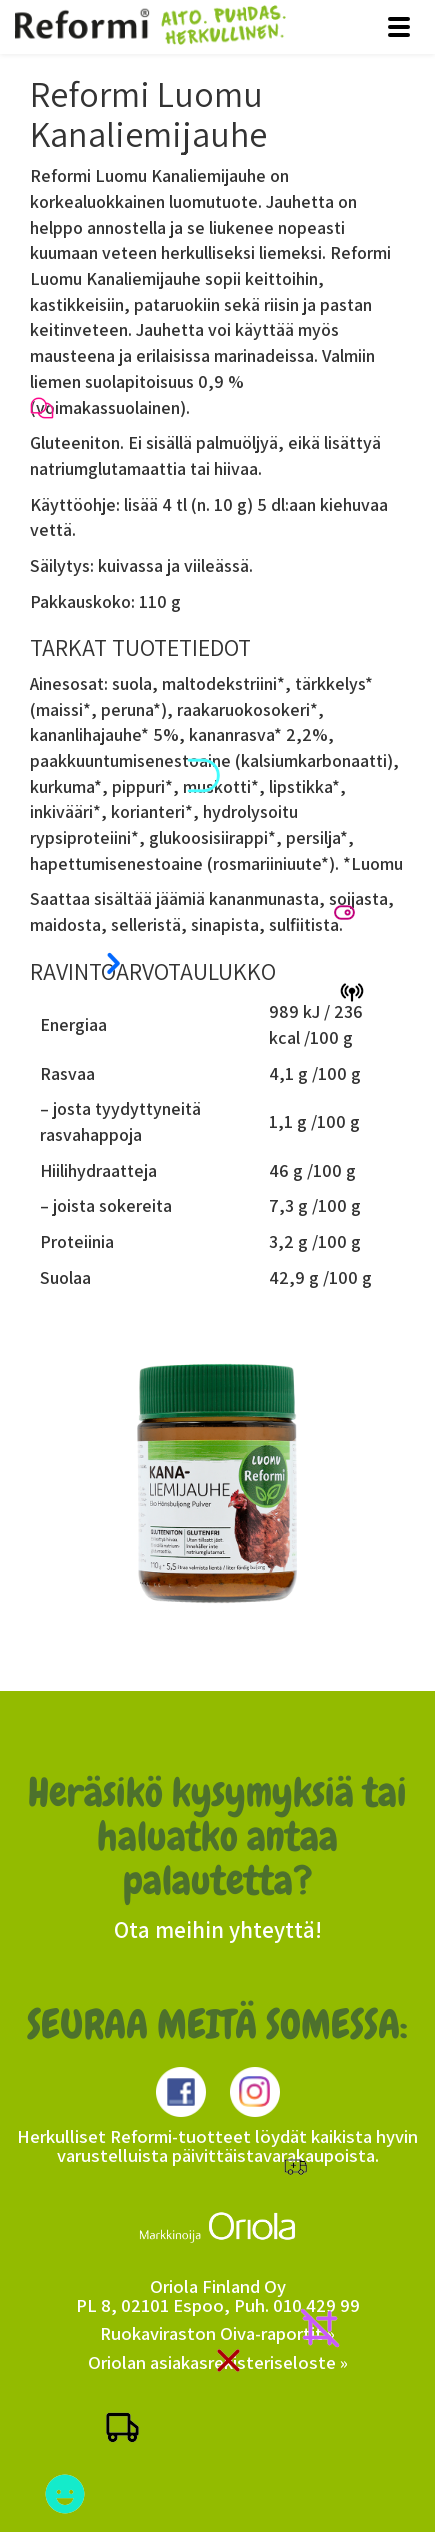 This screenshot has height=2532, width=435. Describe the element at coordinates (320, 2328) in the screenshot. I see `disable frame or crop boundaries` at that location.